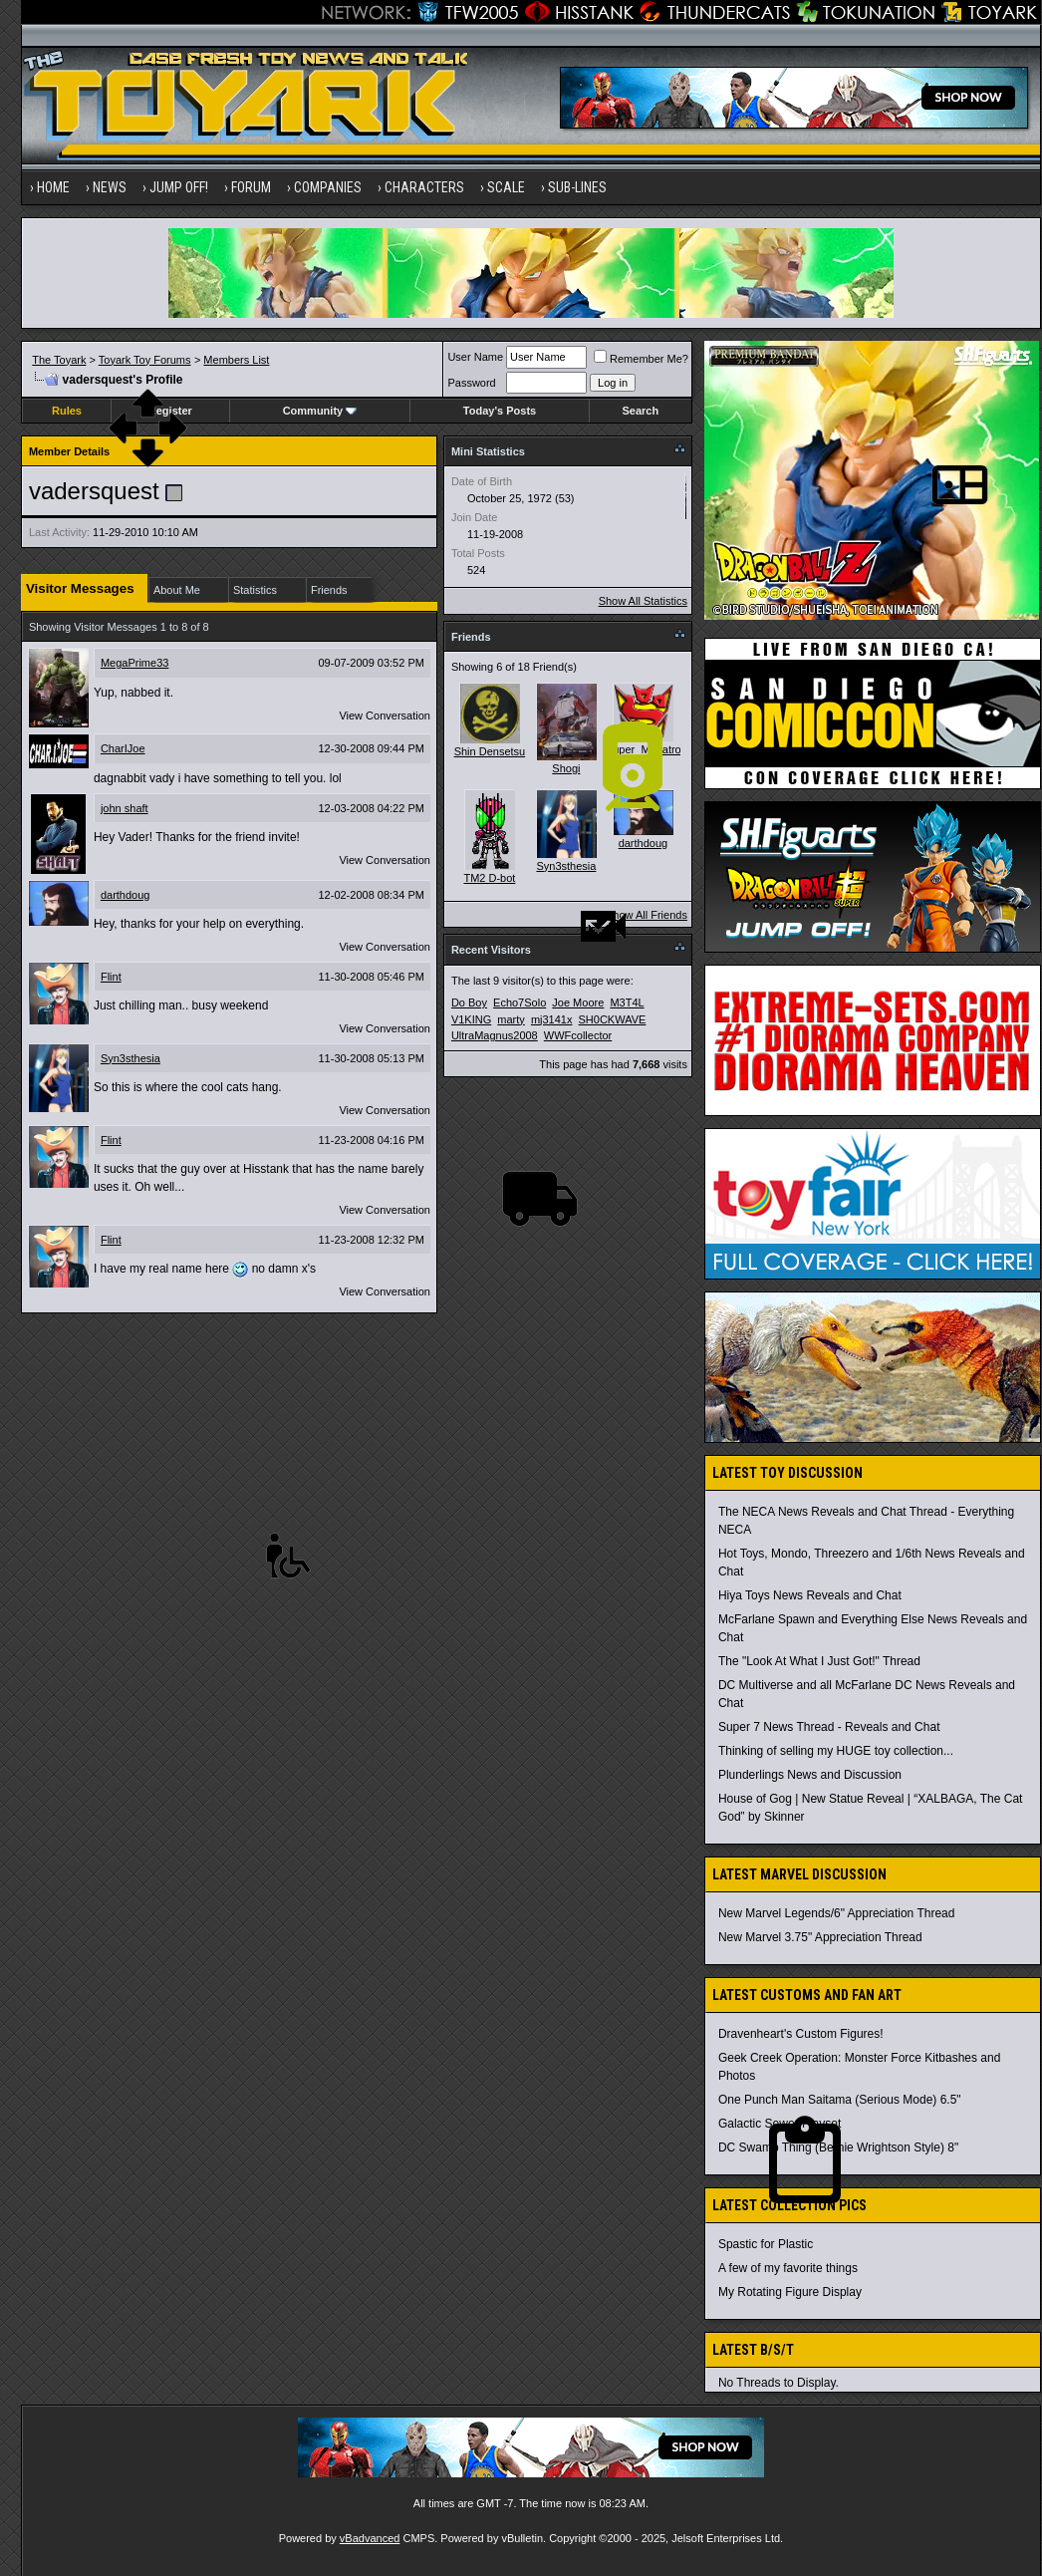 The height and width of the screenshot is (2576, 1042). I want to click on track your delivery status, so click(540, 1199).